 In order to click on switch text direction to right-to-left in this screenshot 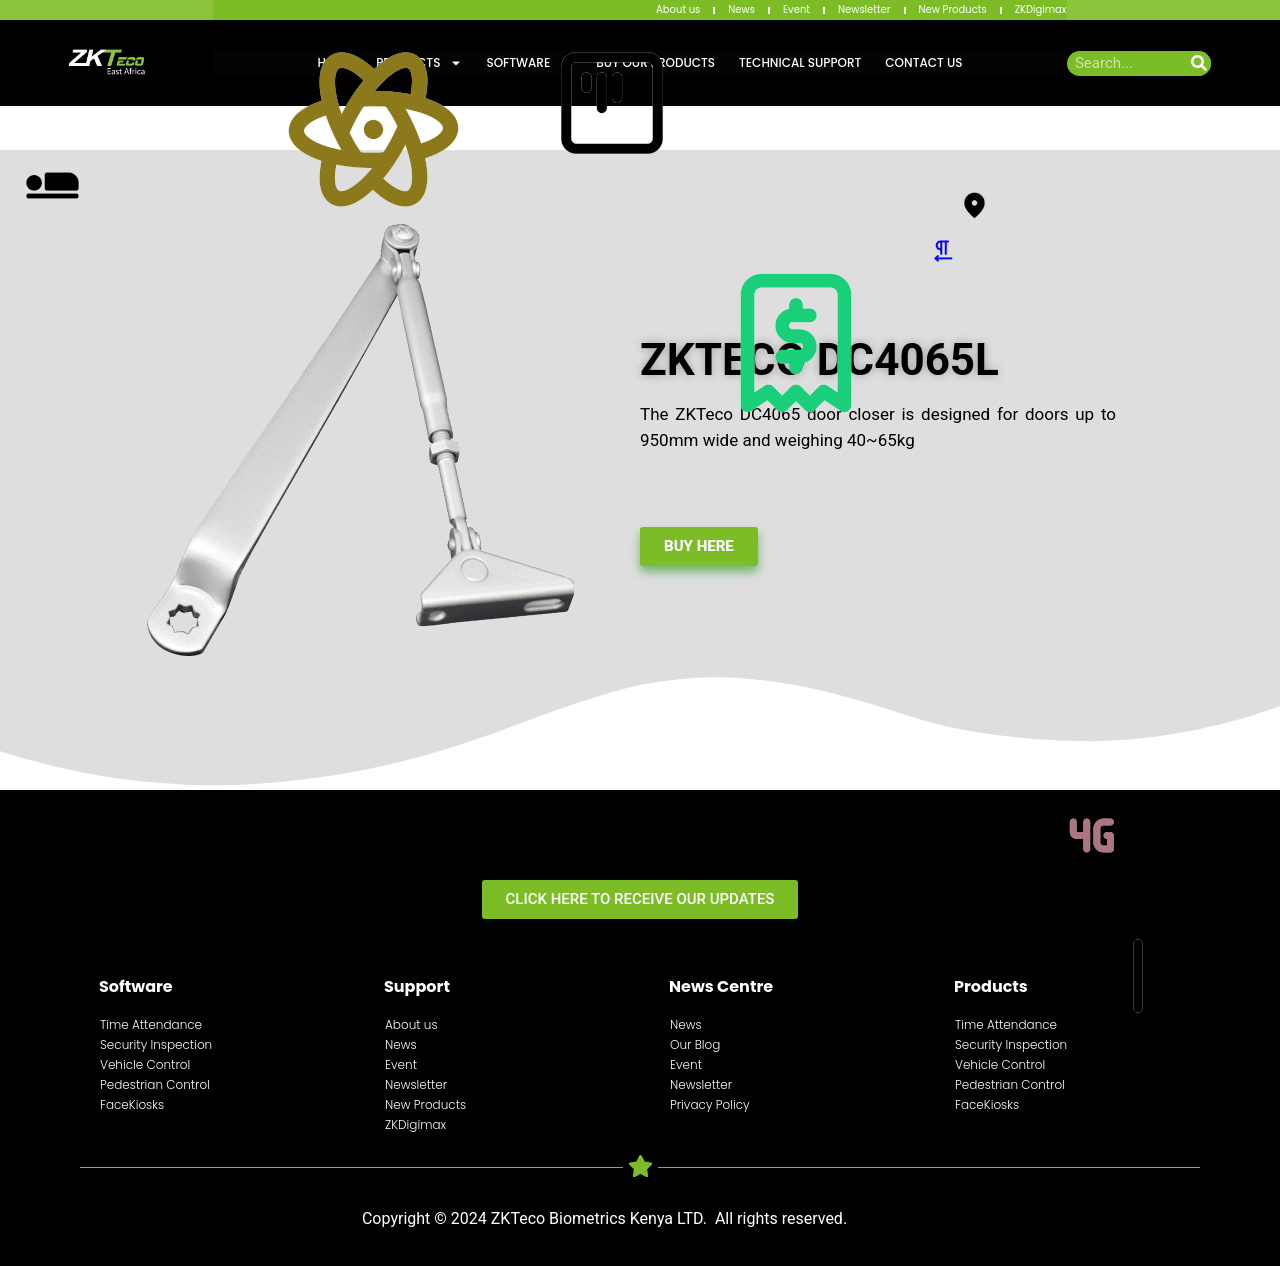, I will do `click(943, 250)`.